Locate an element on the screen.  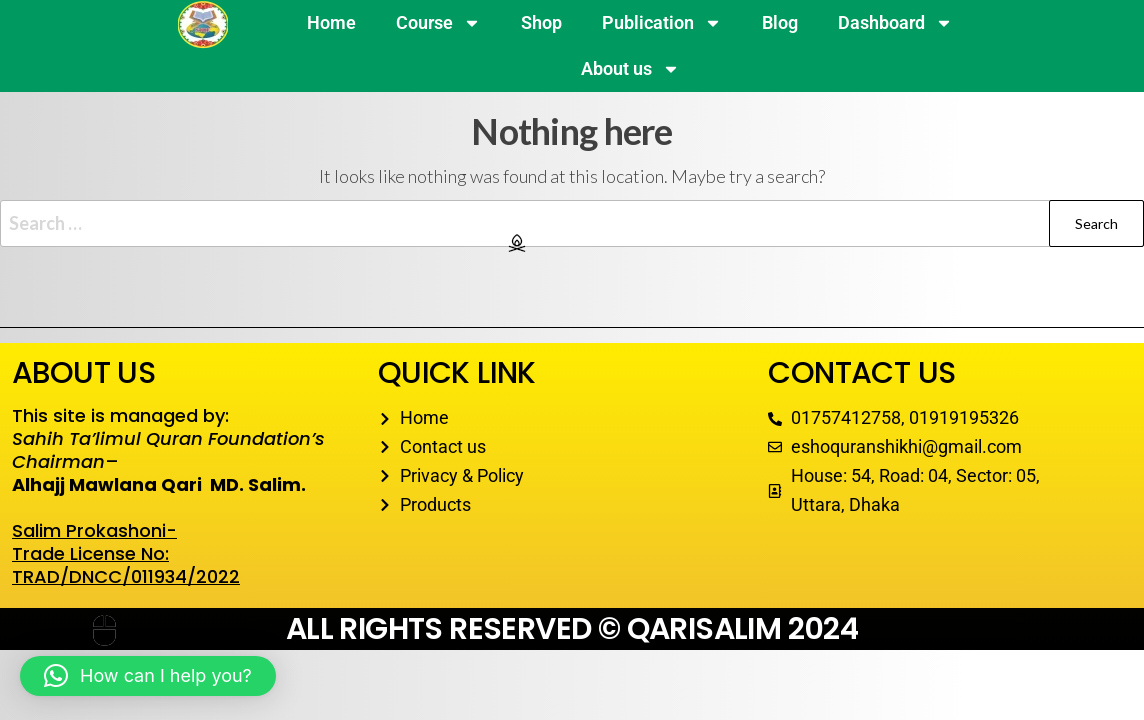
indicates mouse input device settings is located at coordinates (104, 630).